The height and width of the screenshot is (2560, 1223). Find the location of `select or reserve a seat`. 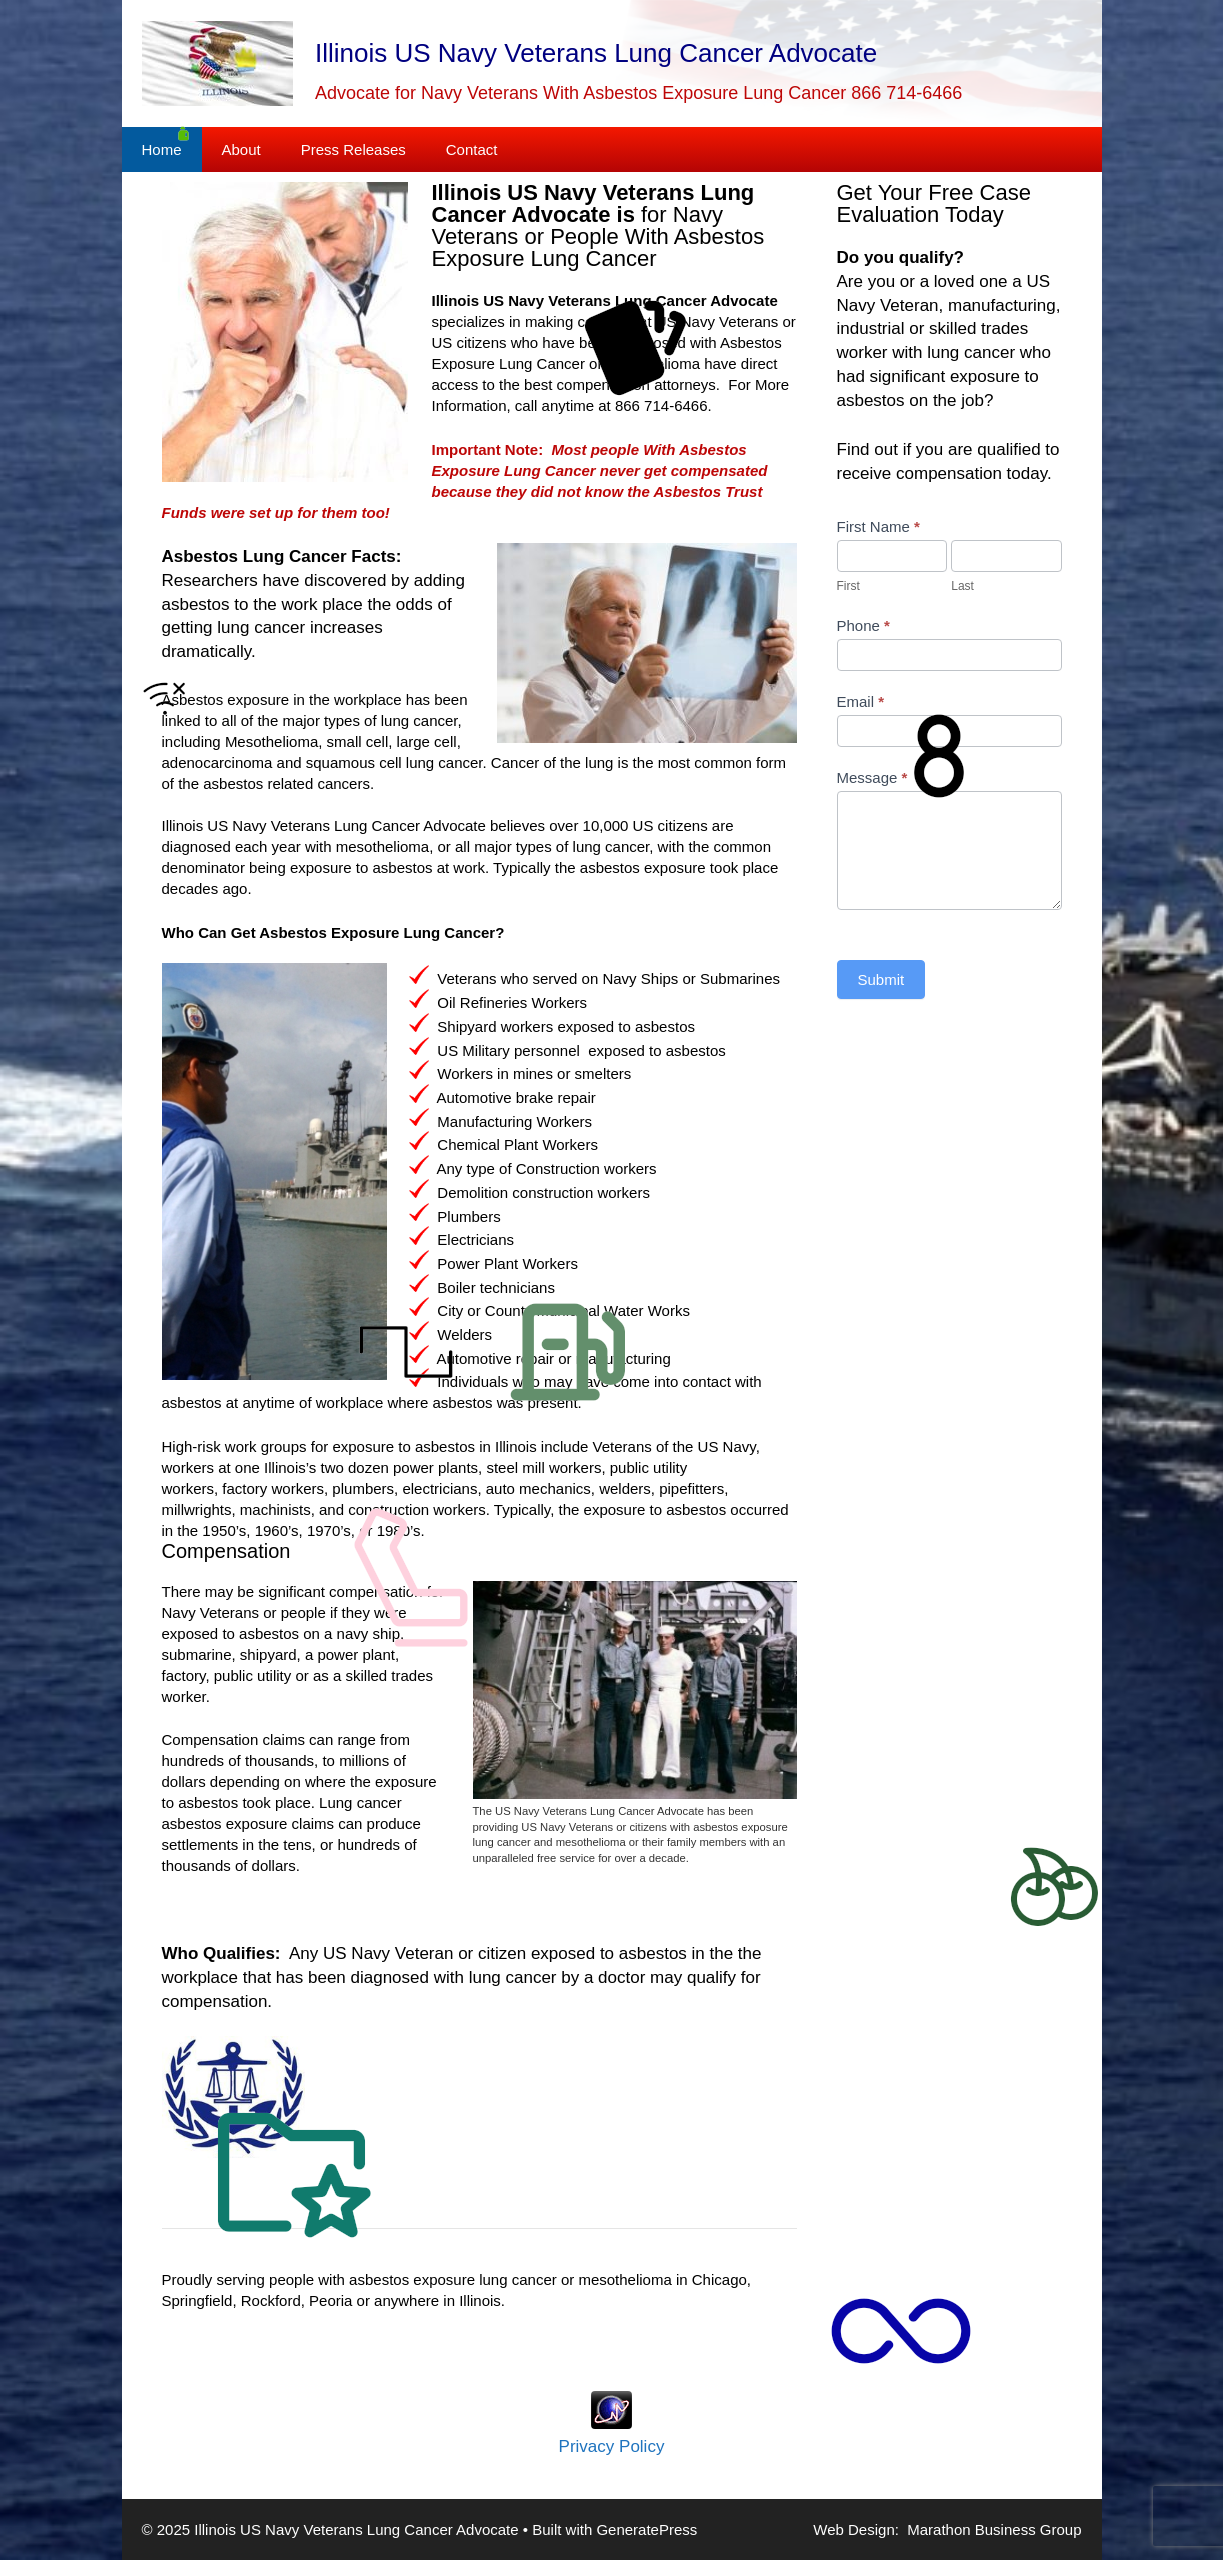

select or reserve a seat is located at coordinates (408, 1577).